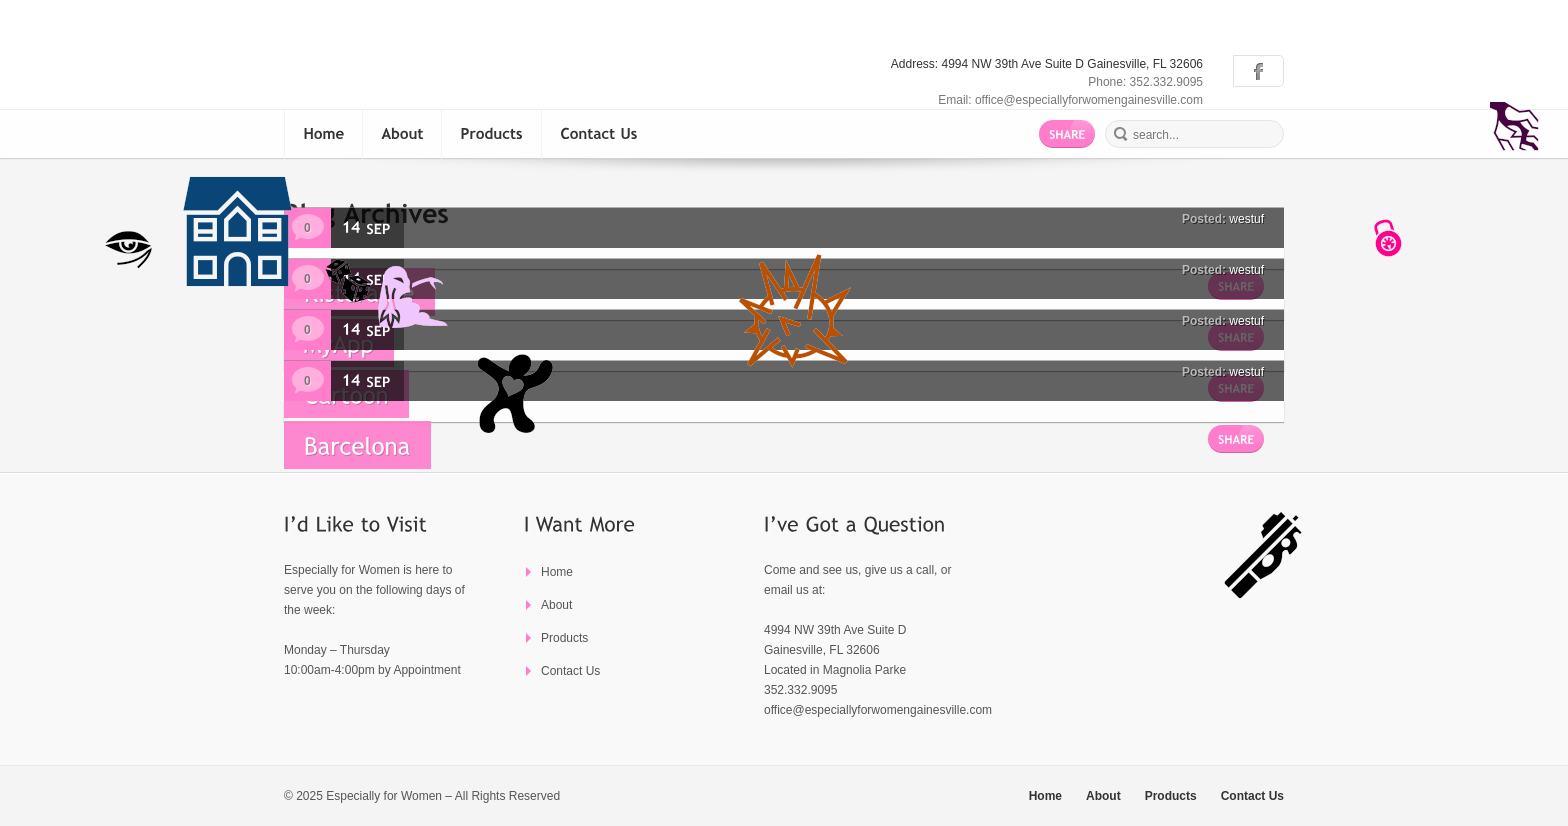 The width and height of the screenshot is (1568, 826). Describe the element at coordinates (1387, 238) in the screenshot. I see `access security or lock settings` at that location.